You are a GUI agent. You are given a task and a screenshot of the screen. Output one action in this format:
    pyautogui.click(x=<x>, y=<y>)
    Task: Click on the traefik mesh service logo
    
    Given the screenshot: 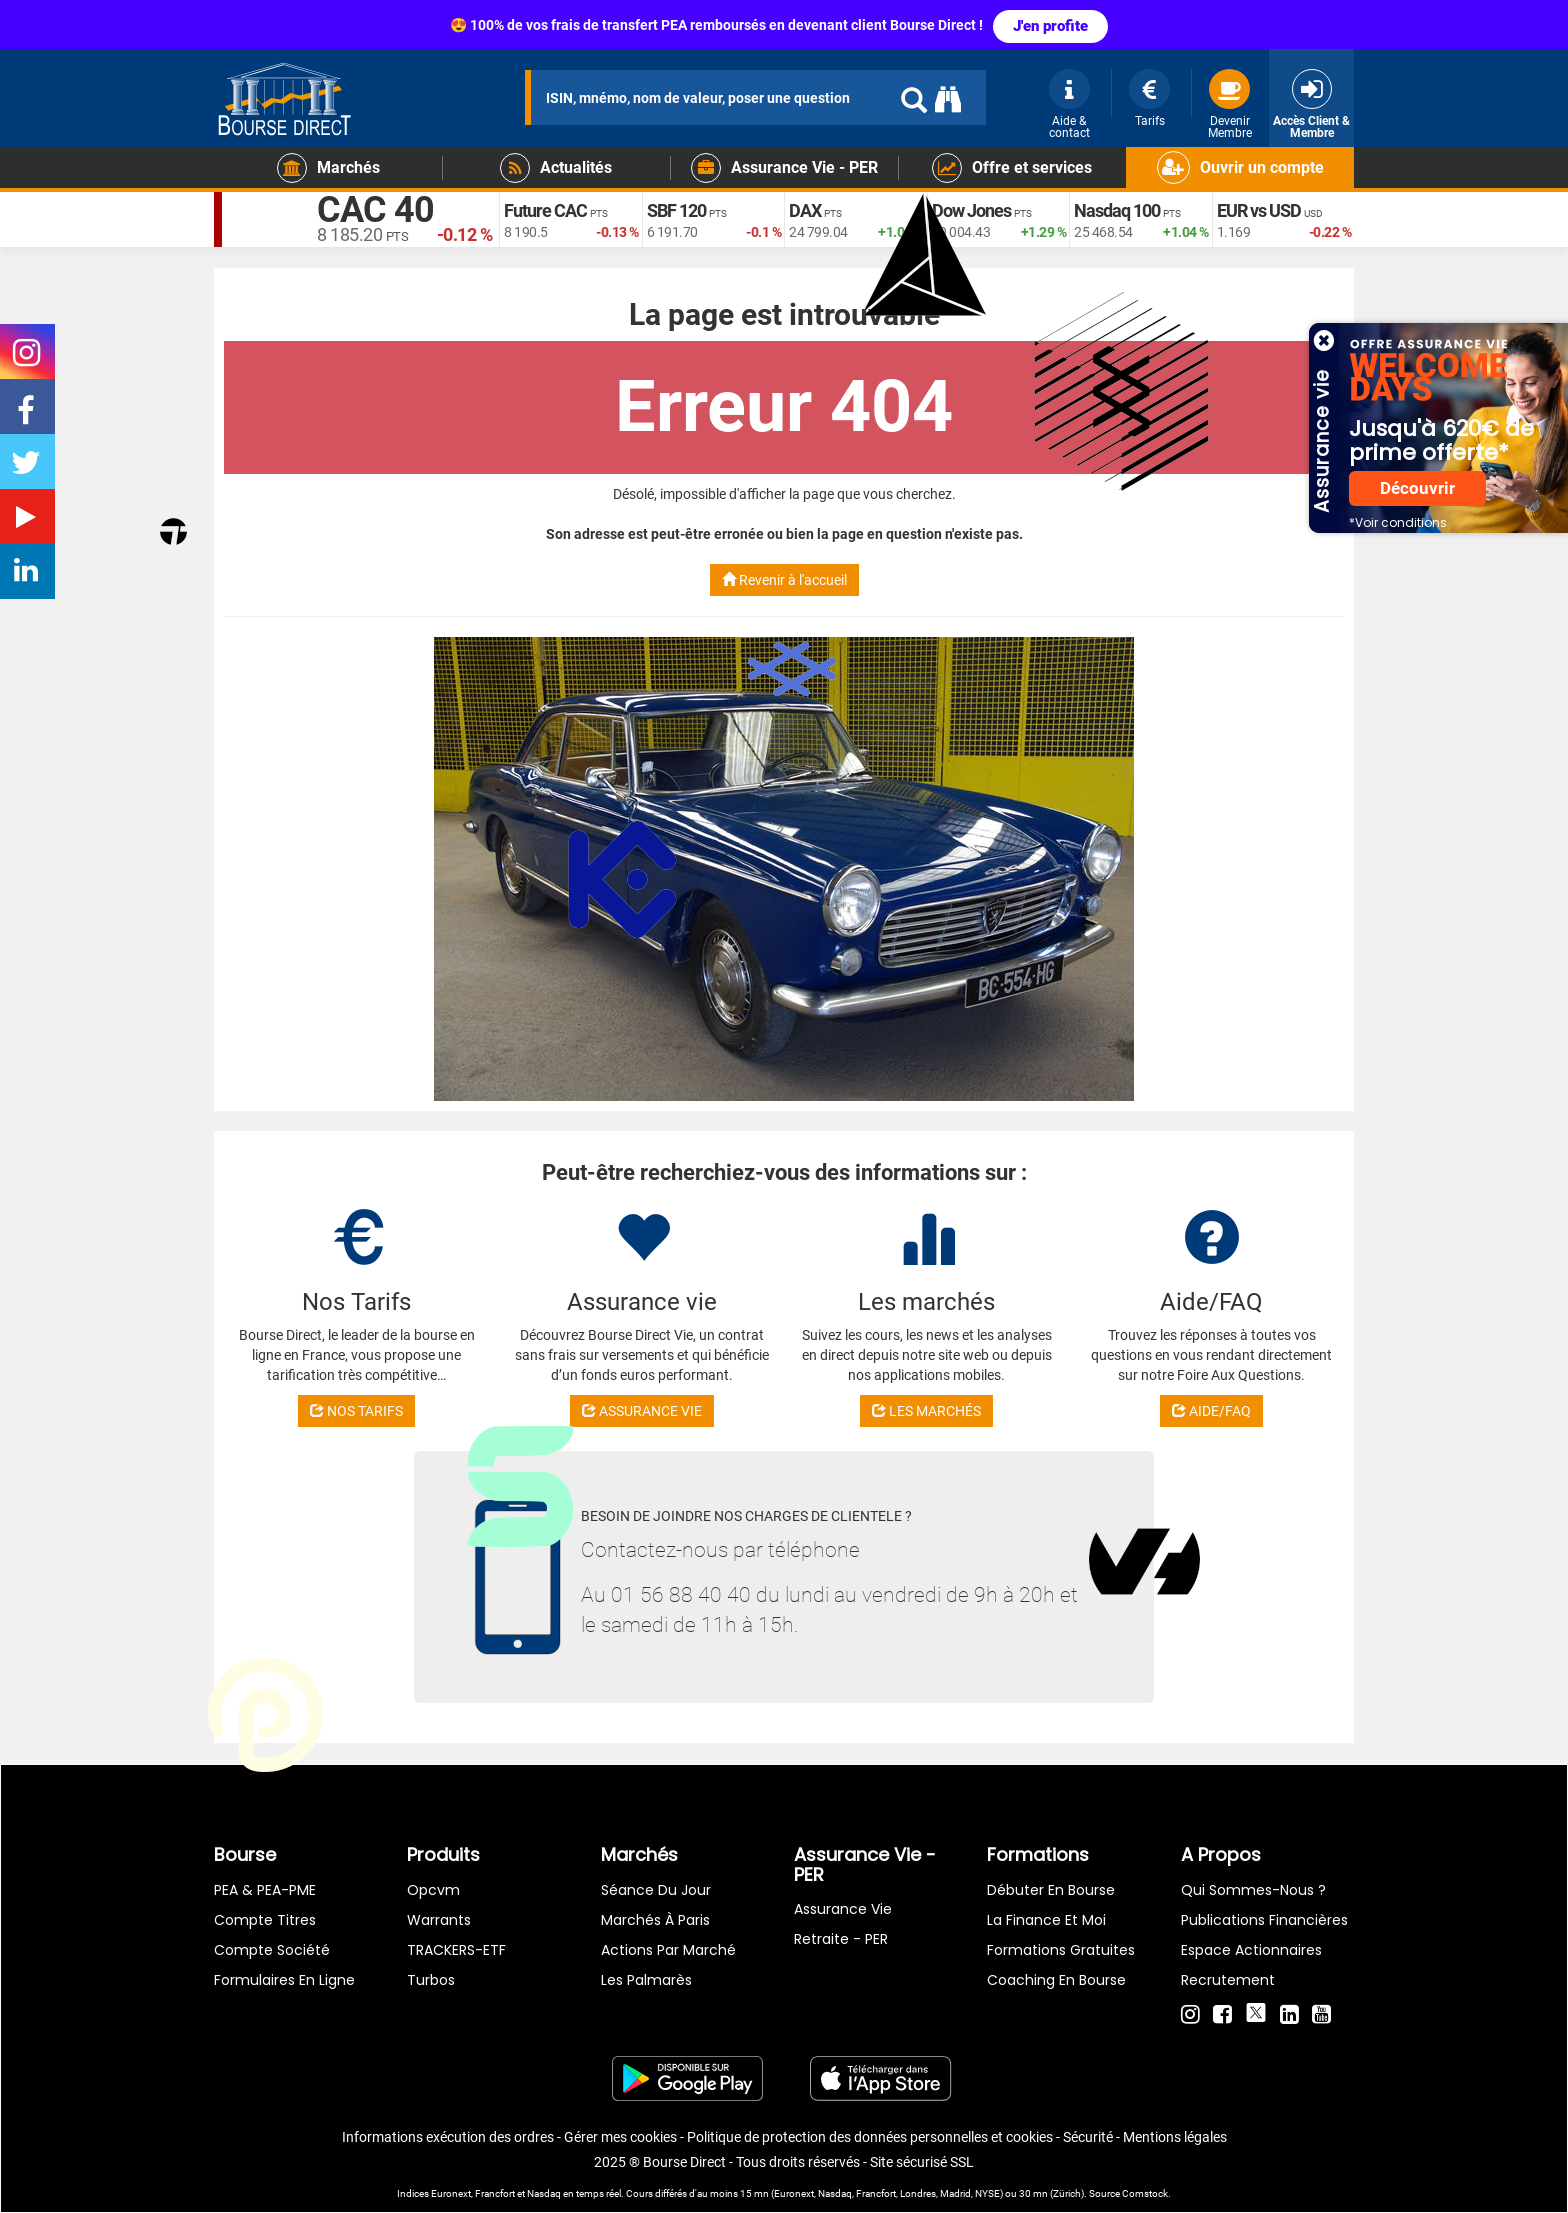 What is the action you would take?
    pyautogui.click(x=792, y=669)
    